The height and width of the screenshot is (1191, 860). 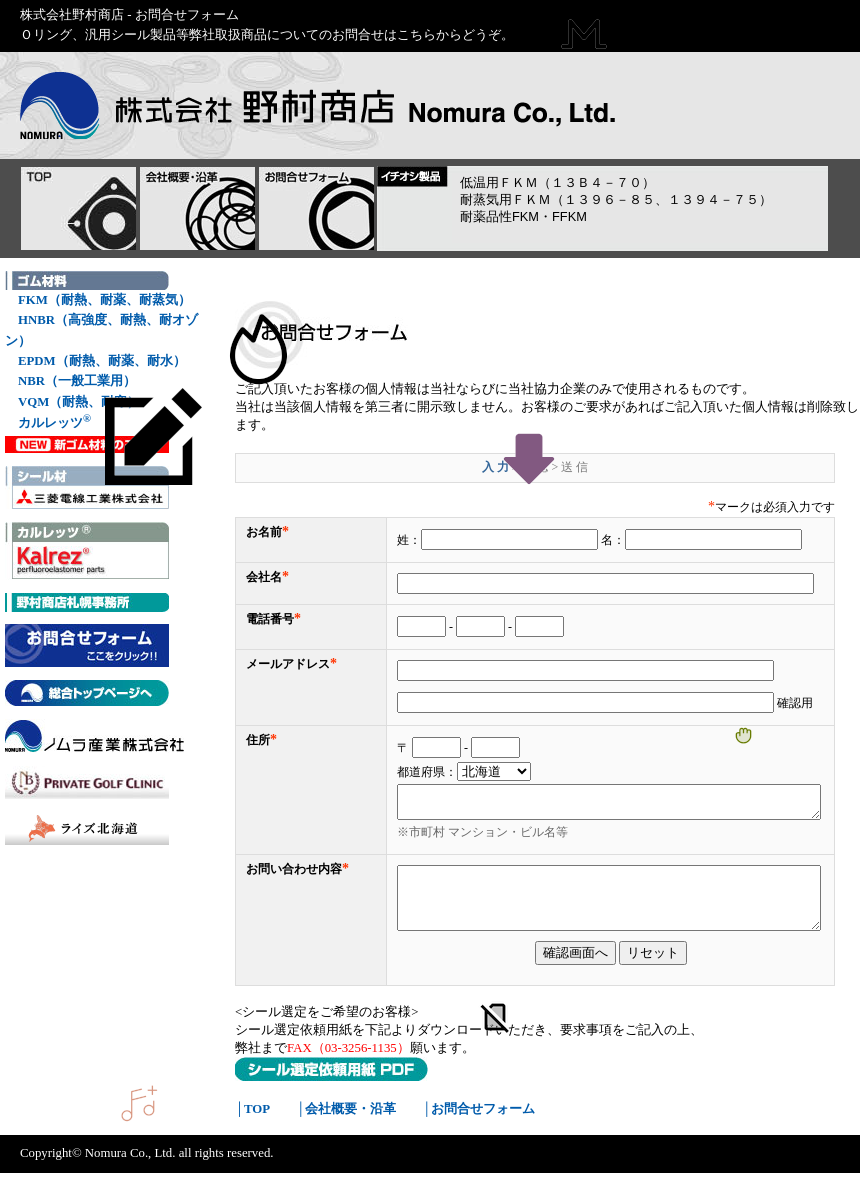 What do you see at coordinates (743, 733) in the screenshot?
I see `drag to reposition an element` at bounding box center [743, 733].